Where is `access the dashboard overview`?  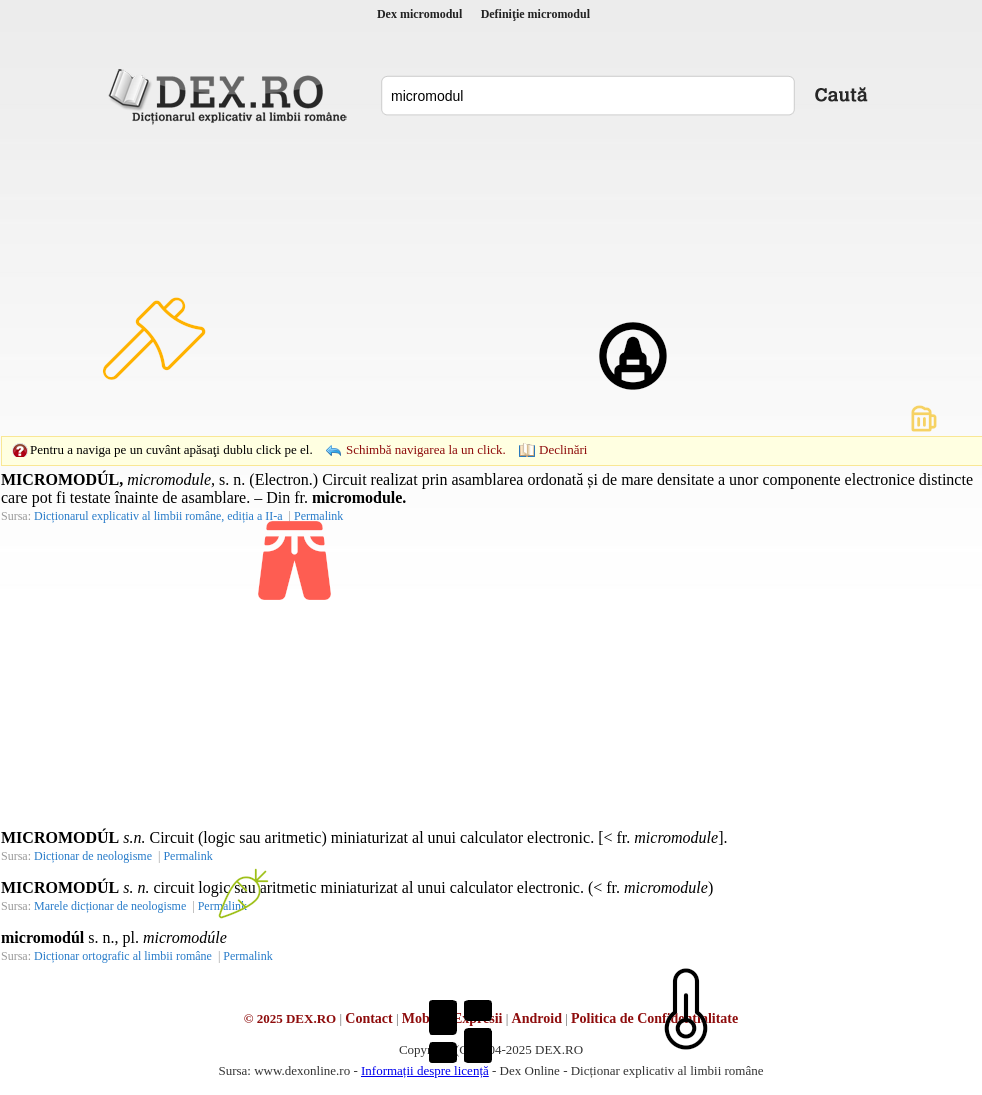 access the dashboard overview is located at coordinates (460, 1031).